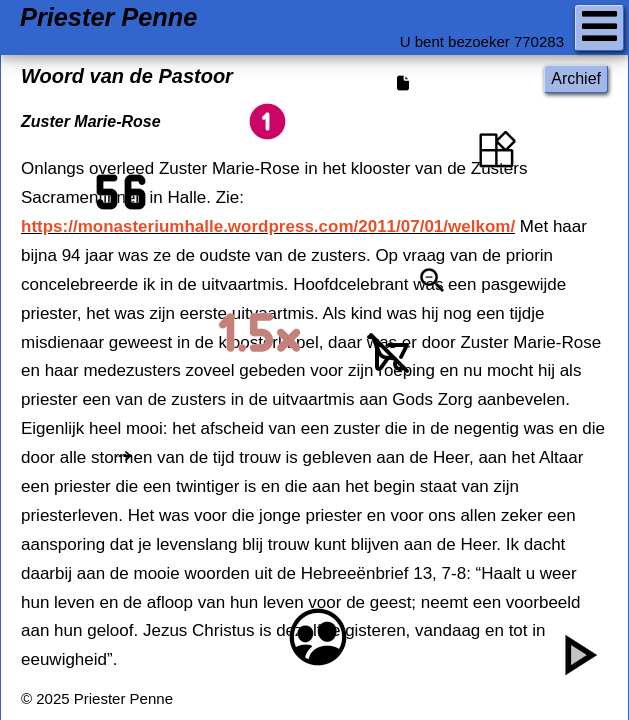 Image resolution: width=629 pixels, height=720 pixels. I want to click on view group or team members, so click(318, 637).